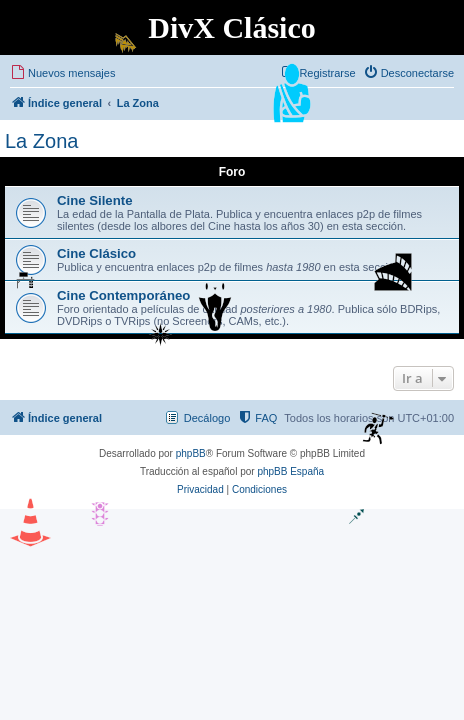 The image size is (464, 720). What do you see at coordinates (393, 272) in the screenshot?
I see `equip shoulder armor piece` at bounding box center [393, 272].